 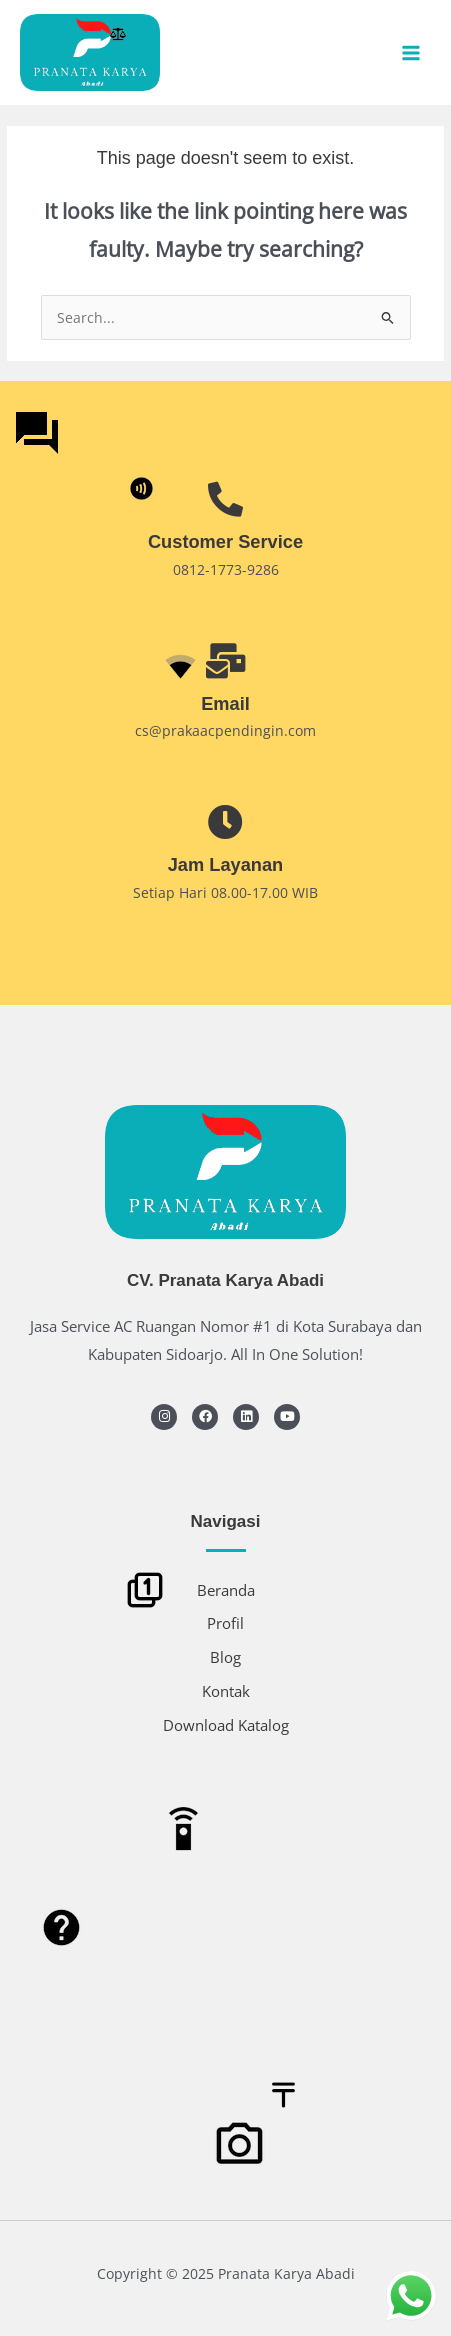 I want to click on take a photo, so click(x=239, y=2145).